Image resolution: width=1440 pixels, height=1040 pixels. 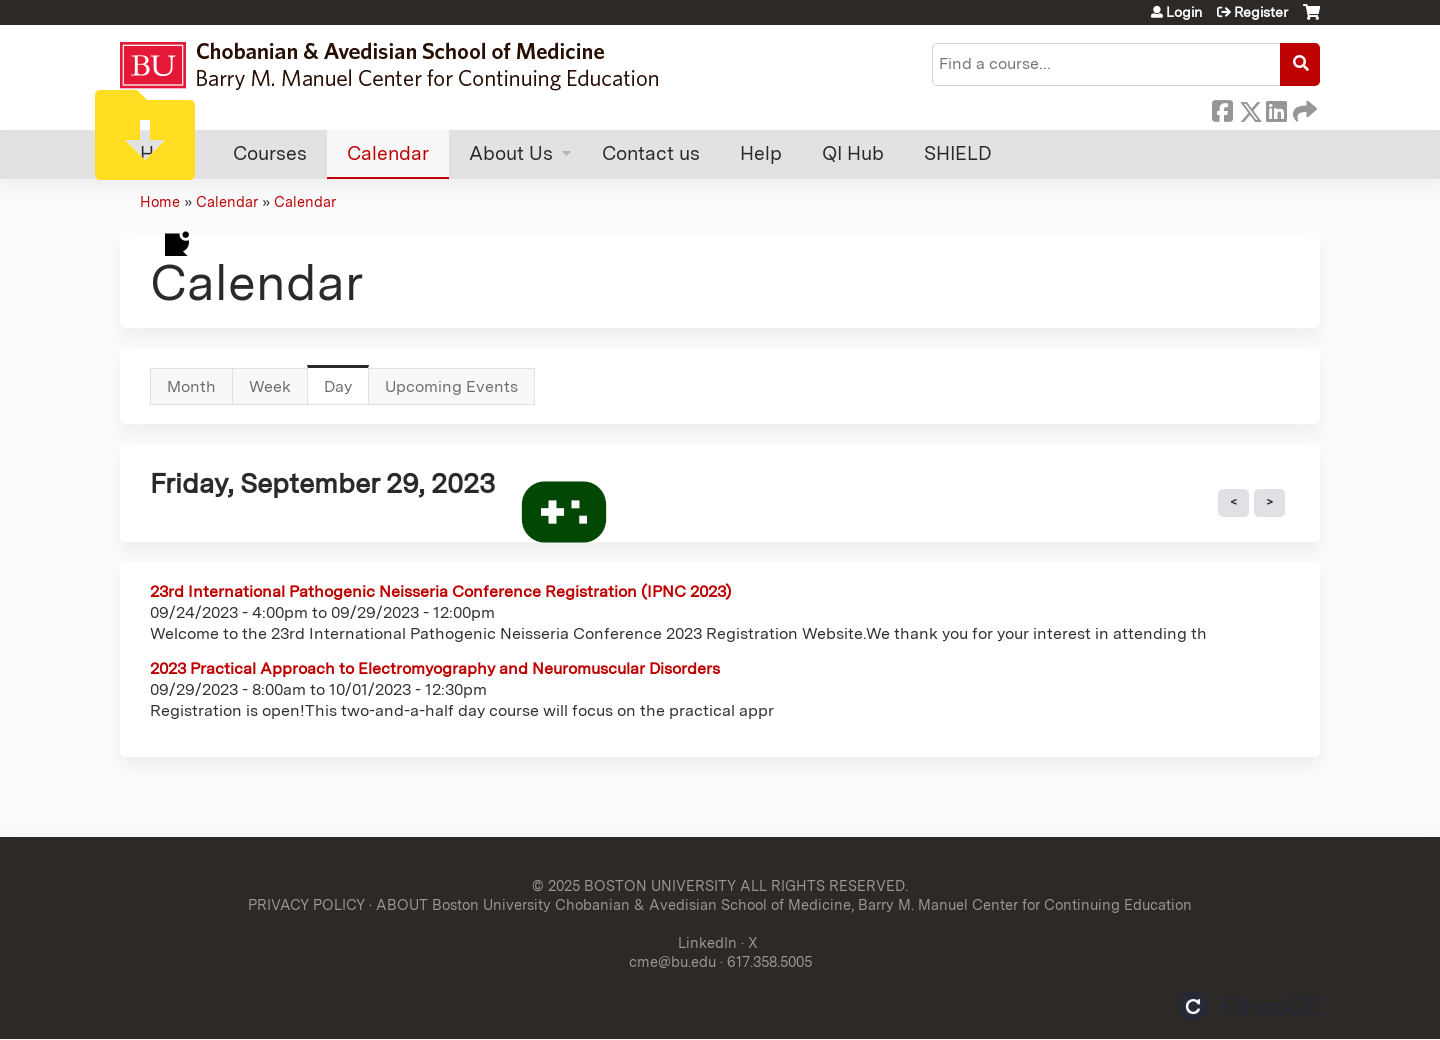 What do you see at coordinates (177, 244) in the screenshot?
I see `remixicon logo` at bounding box center [177, 244].